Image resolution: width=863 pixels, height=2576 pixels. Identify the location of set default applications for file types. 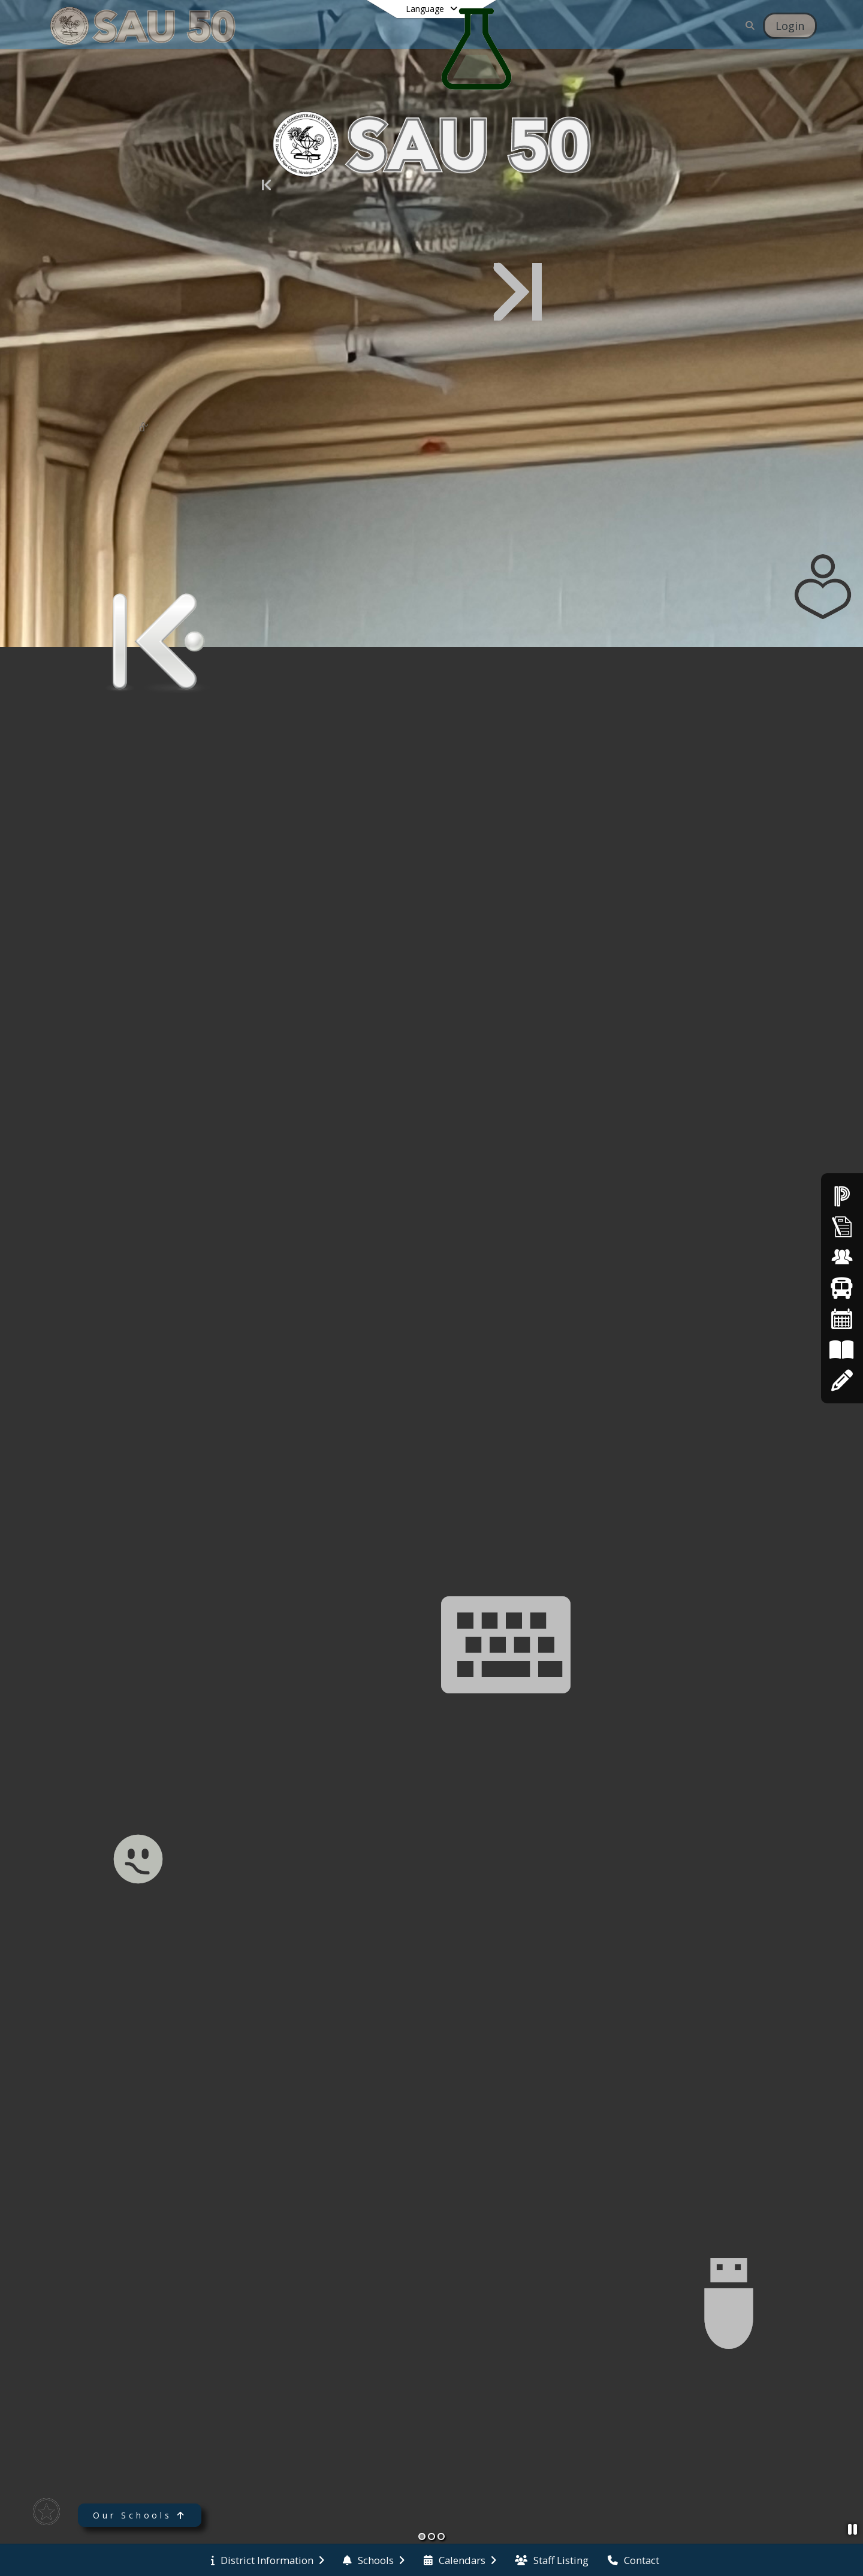
(46, 2511).